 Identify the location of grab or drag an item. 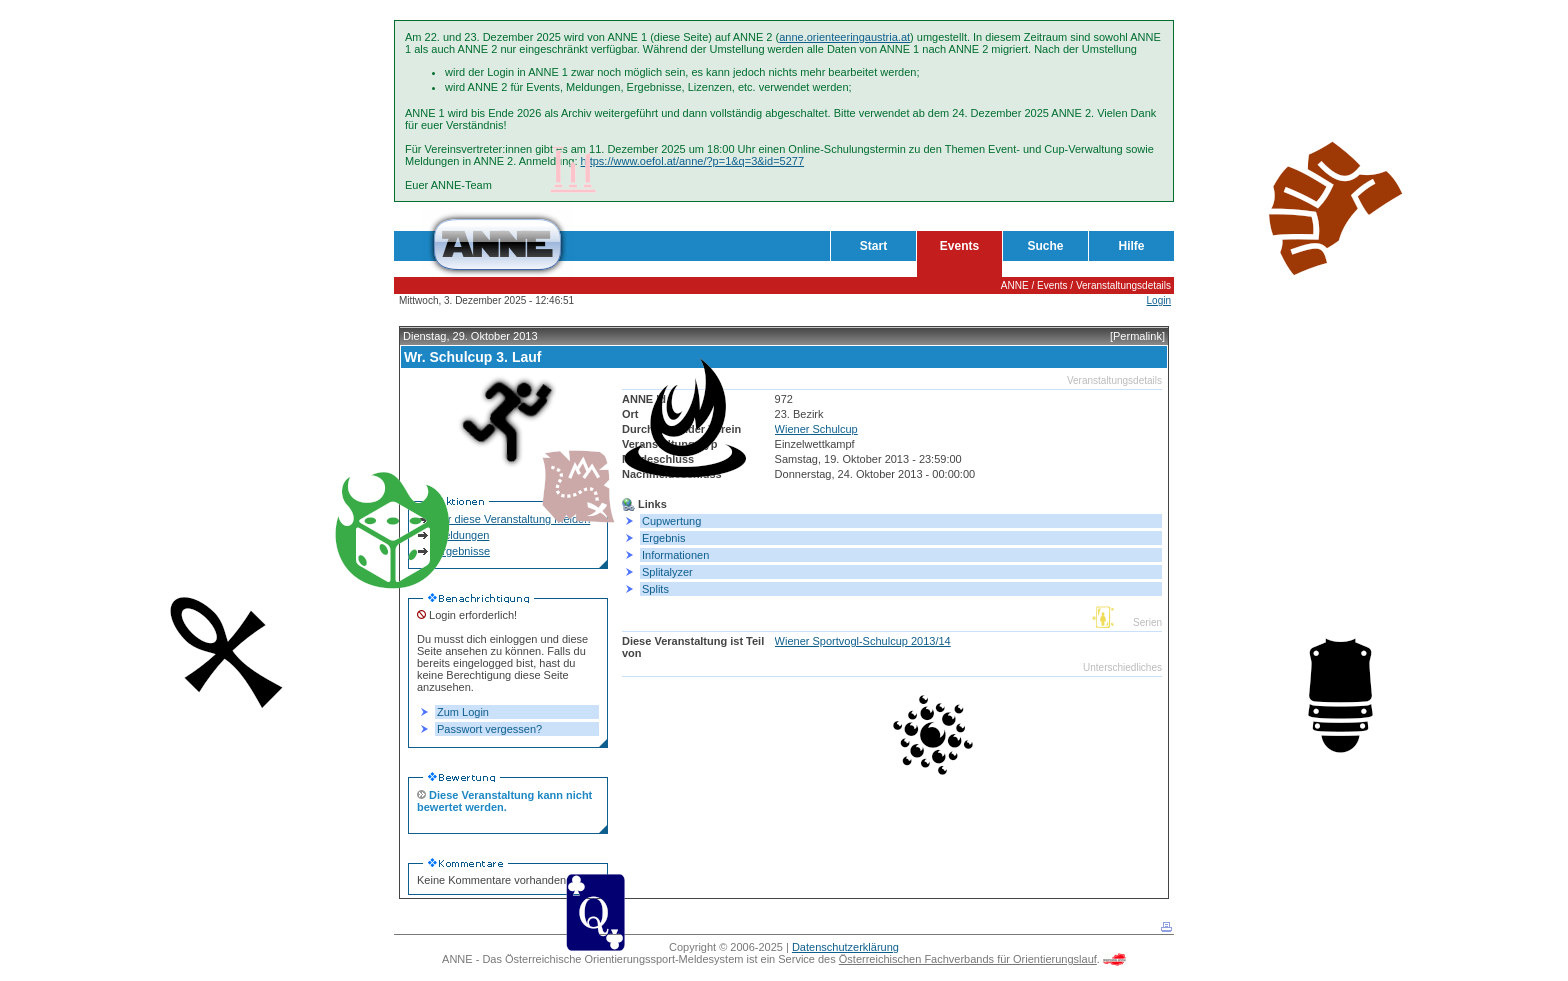
(1336, 208).